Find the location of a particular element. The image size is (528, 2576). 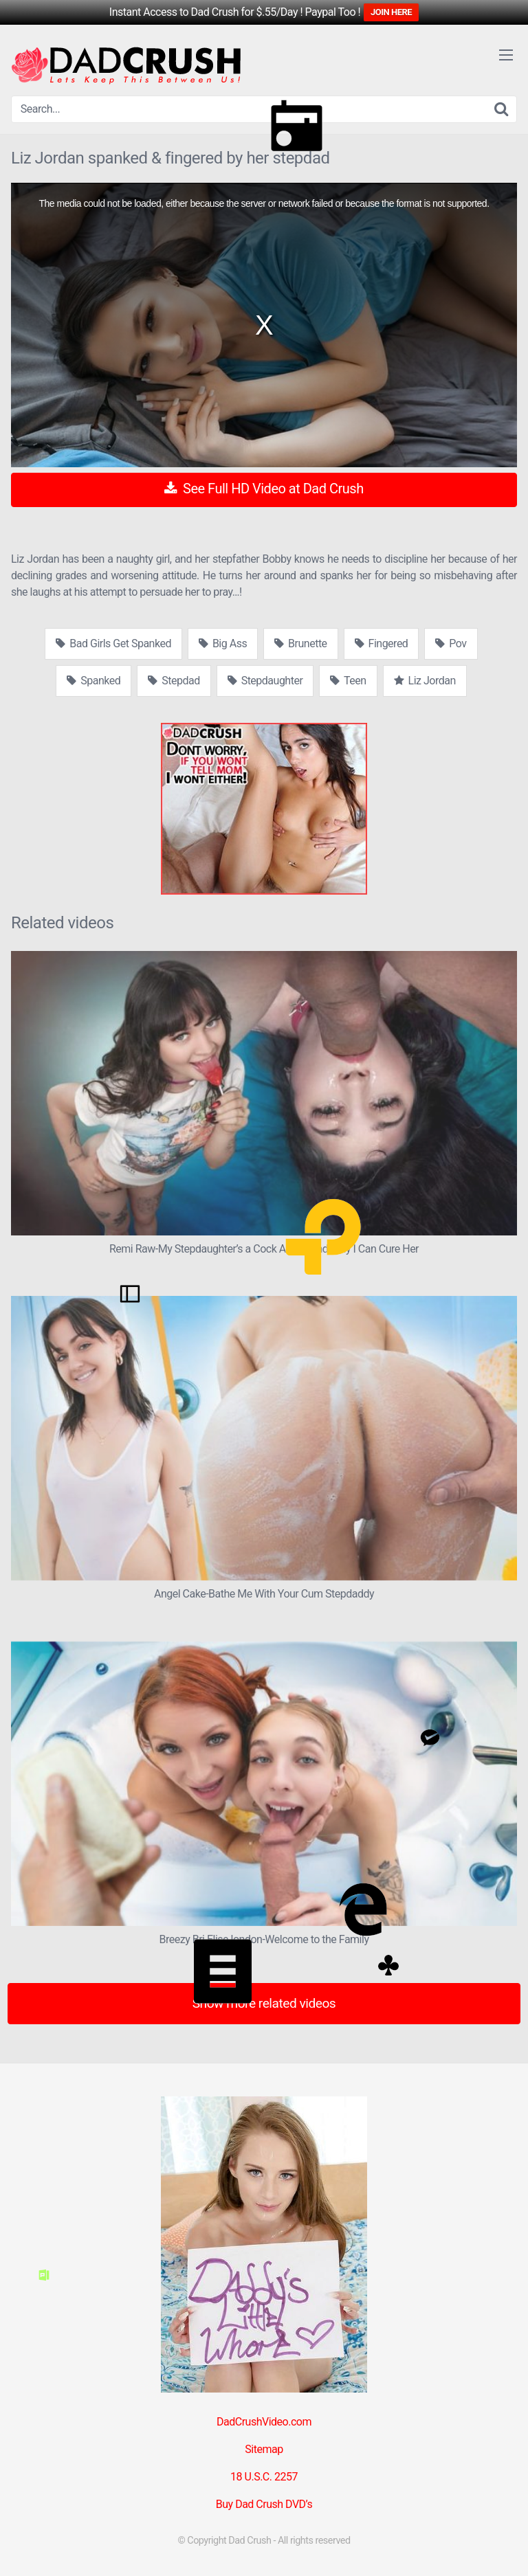

pay with wechat pay is located at coordinates (430, 1737).